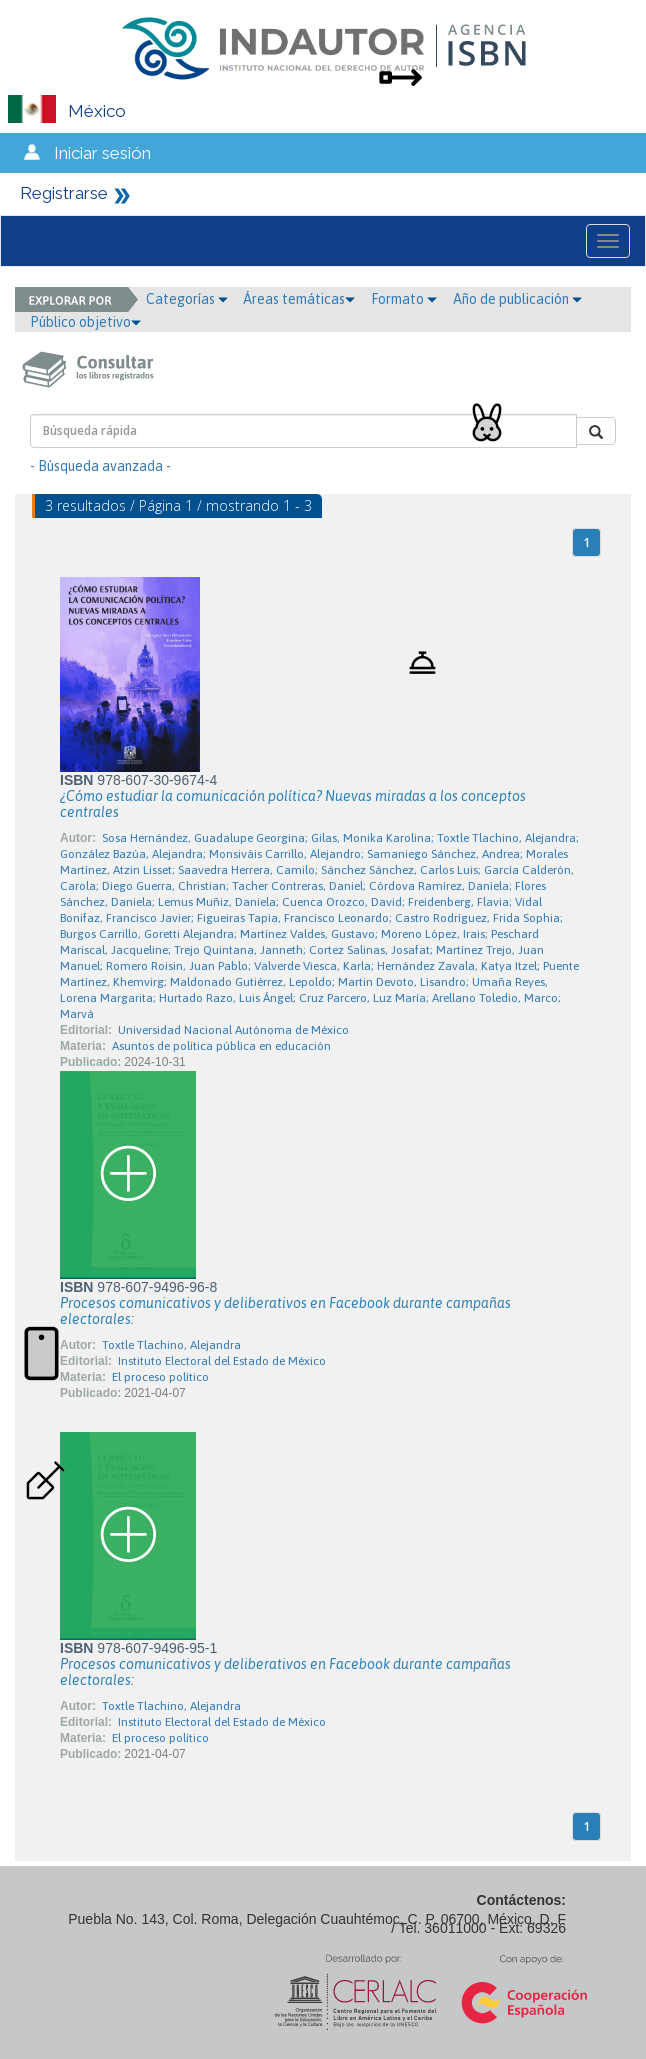 Image resolution: width=646 pixels, height=2059 pixels. What do you see at coordinates (422, 663) in the screenshot?
I see `ring for service or assistance` at bounding box center [422, 663].